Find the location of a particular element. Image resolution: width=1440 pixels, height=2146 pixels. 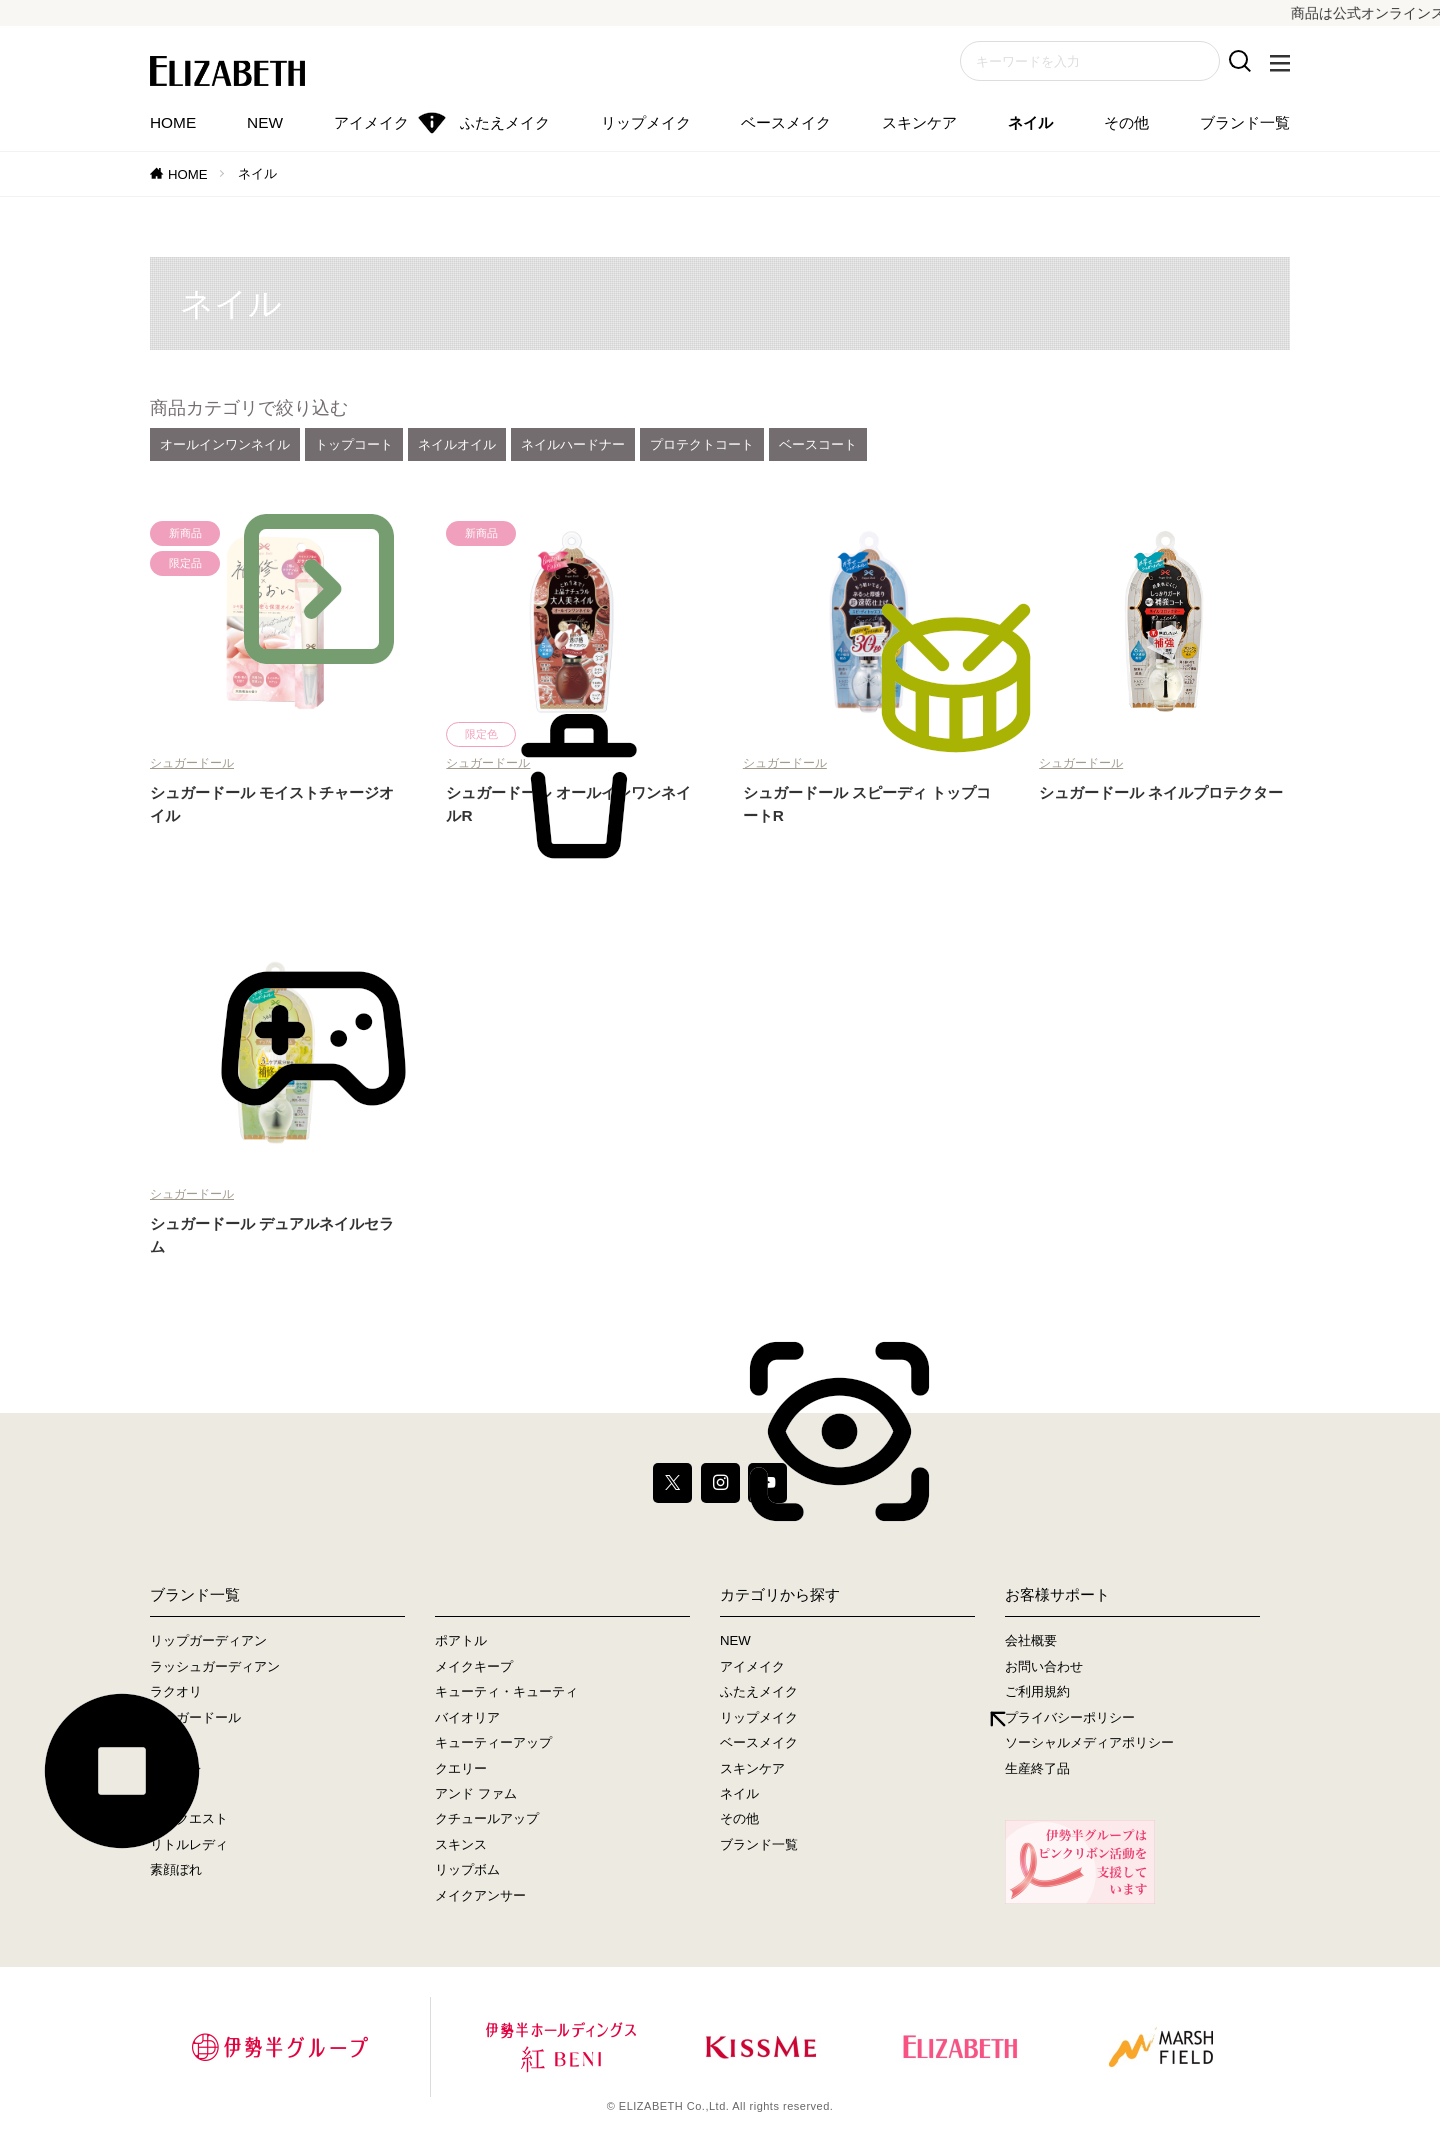

stop media playback is located at coordinates (122, 1771).